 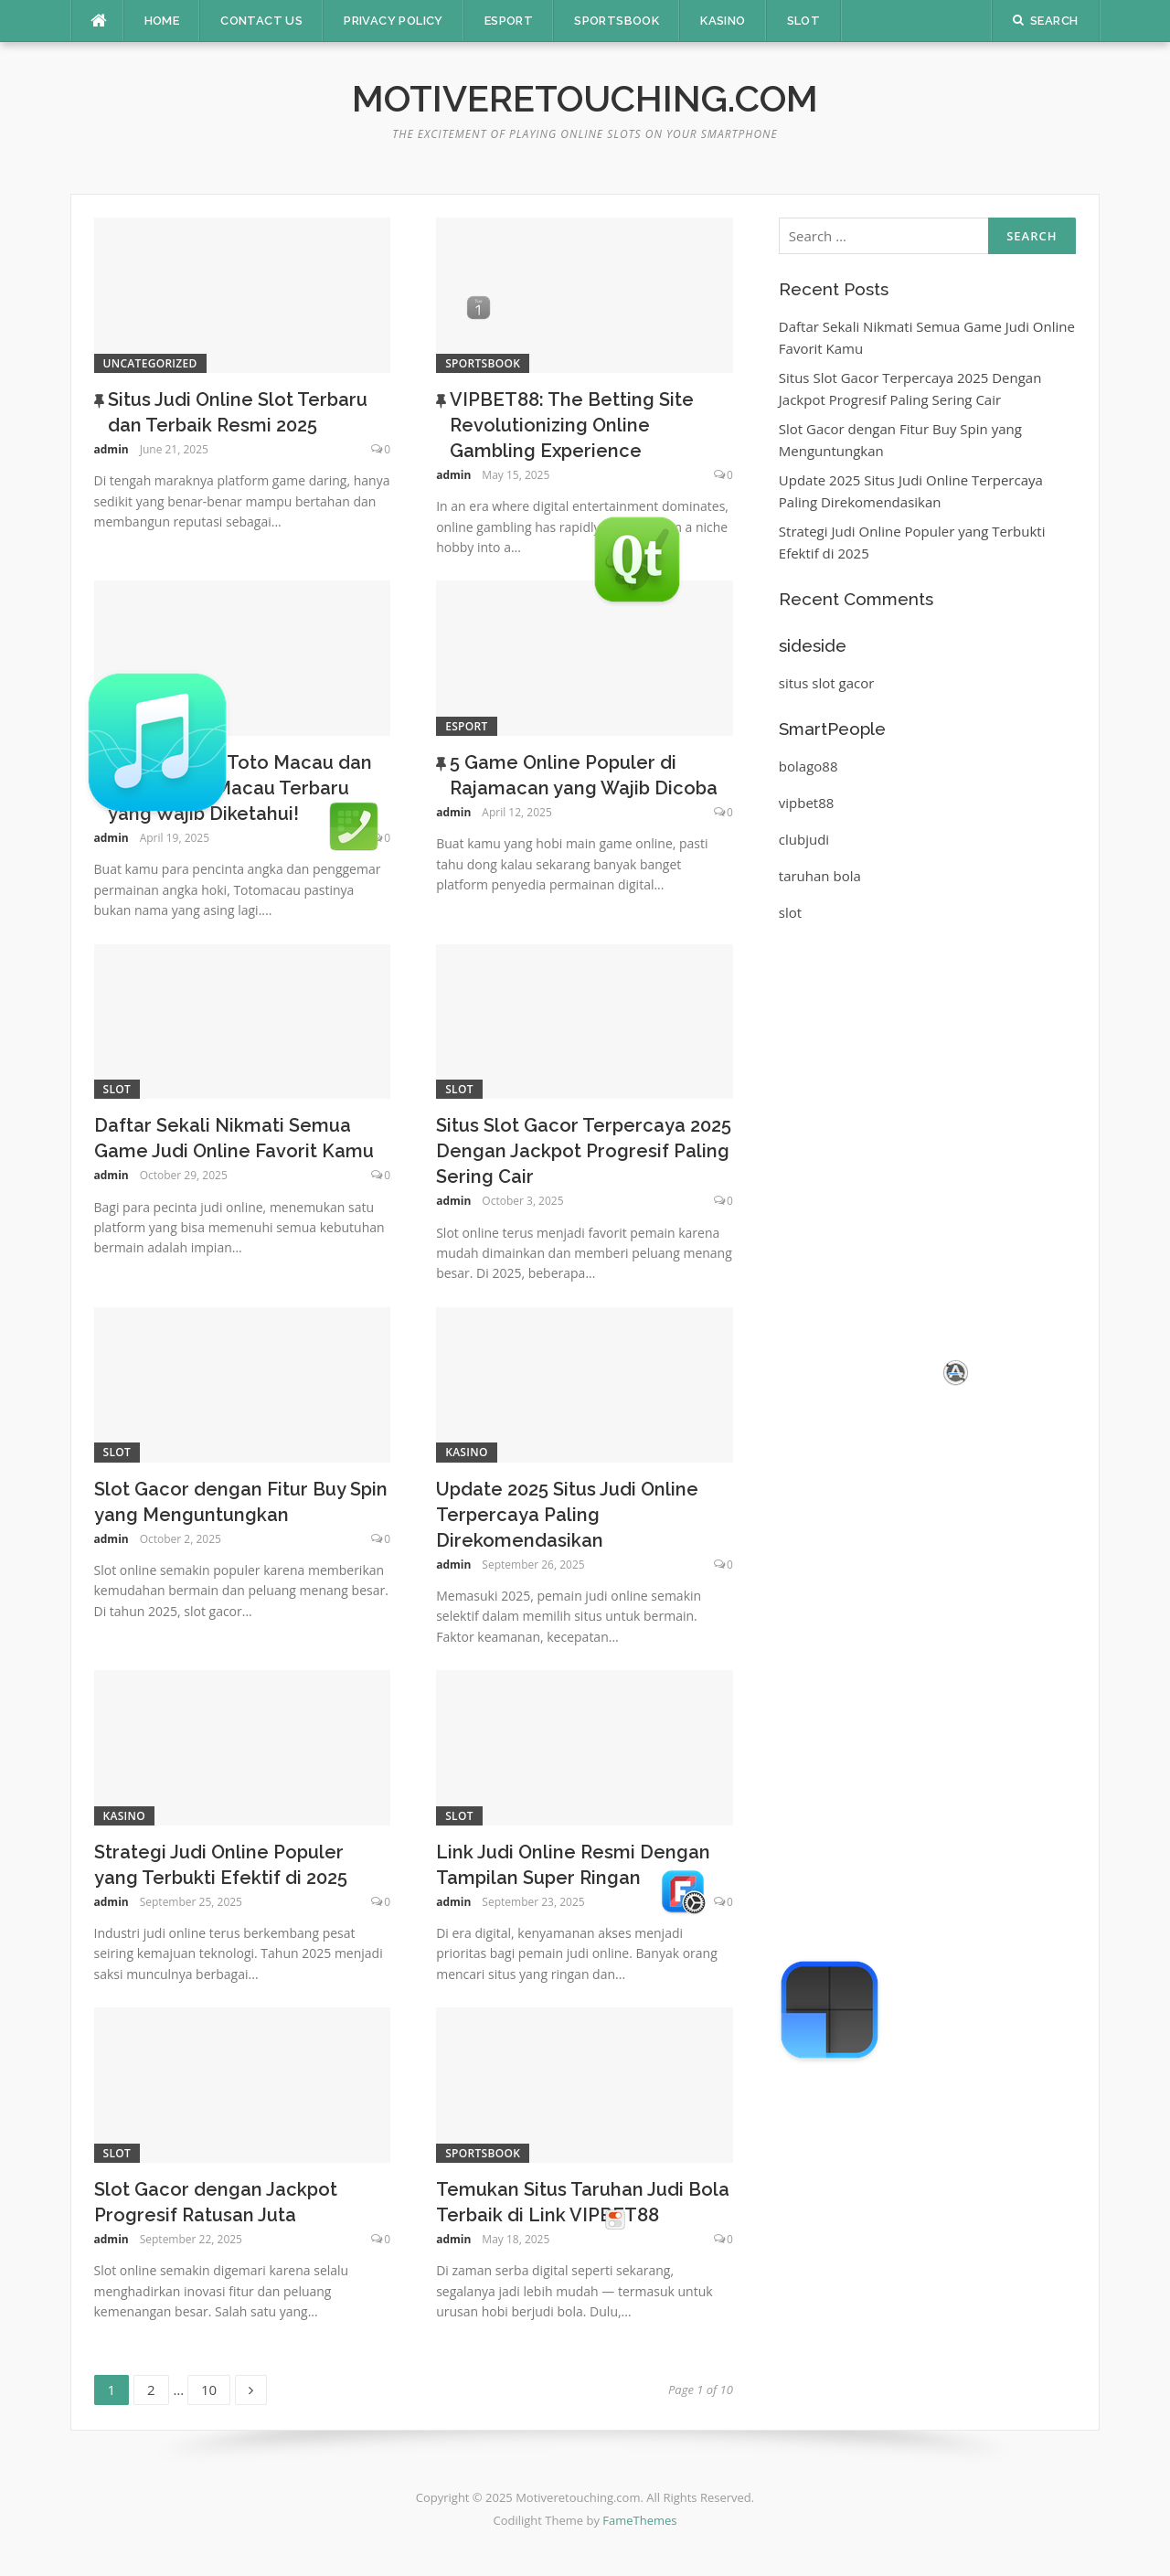 I want to click on open FreeCAD Link application, so click(x=683, y=1891).